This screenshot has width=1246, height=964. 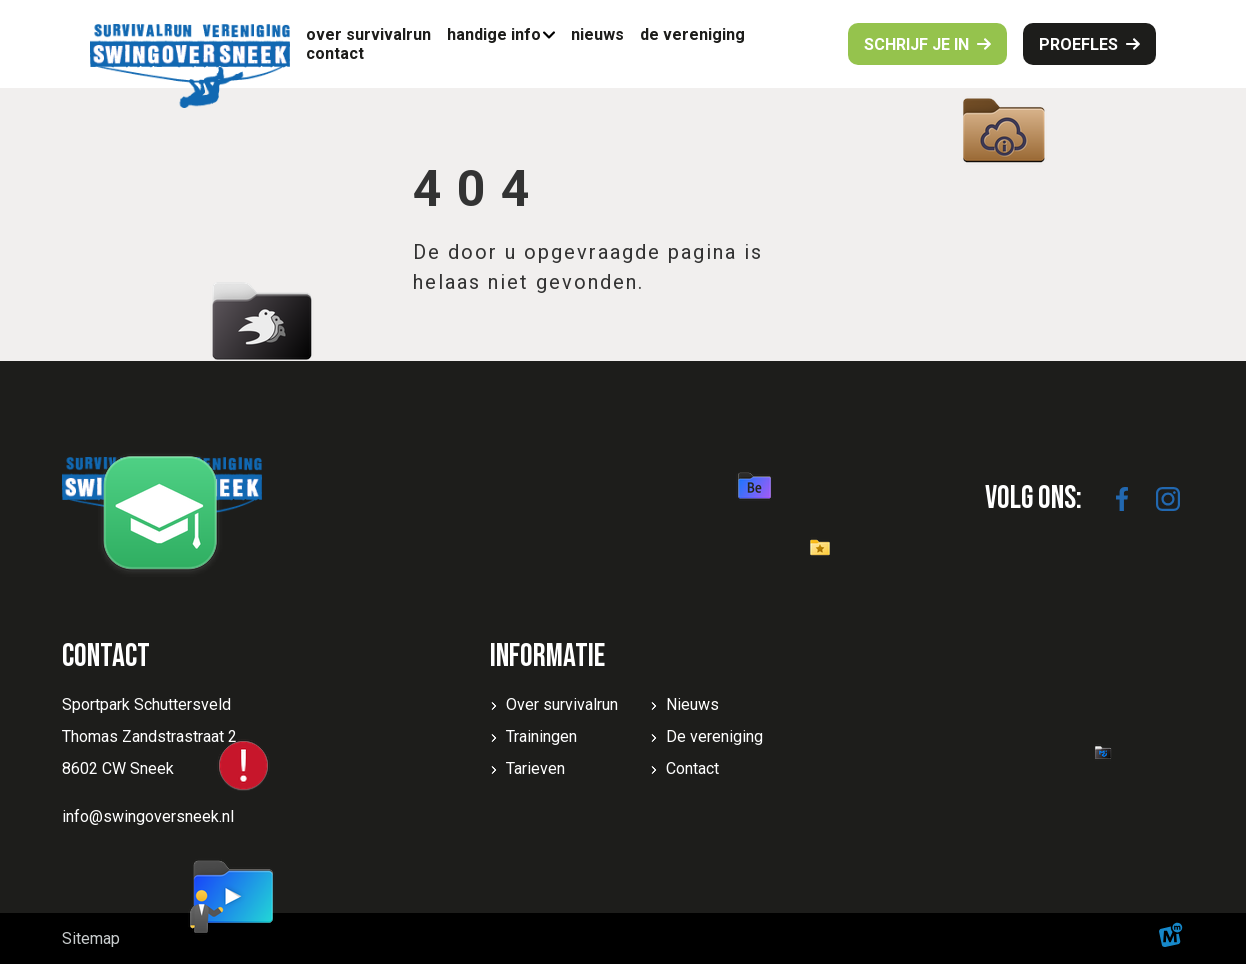 What do you see at coordinates (754, 486) in the screenshot?
I see `open your Behance projects folder` at bounding box center [754, 486].